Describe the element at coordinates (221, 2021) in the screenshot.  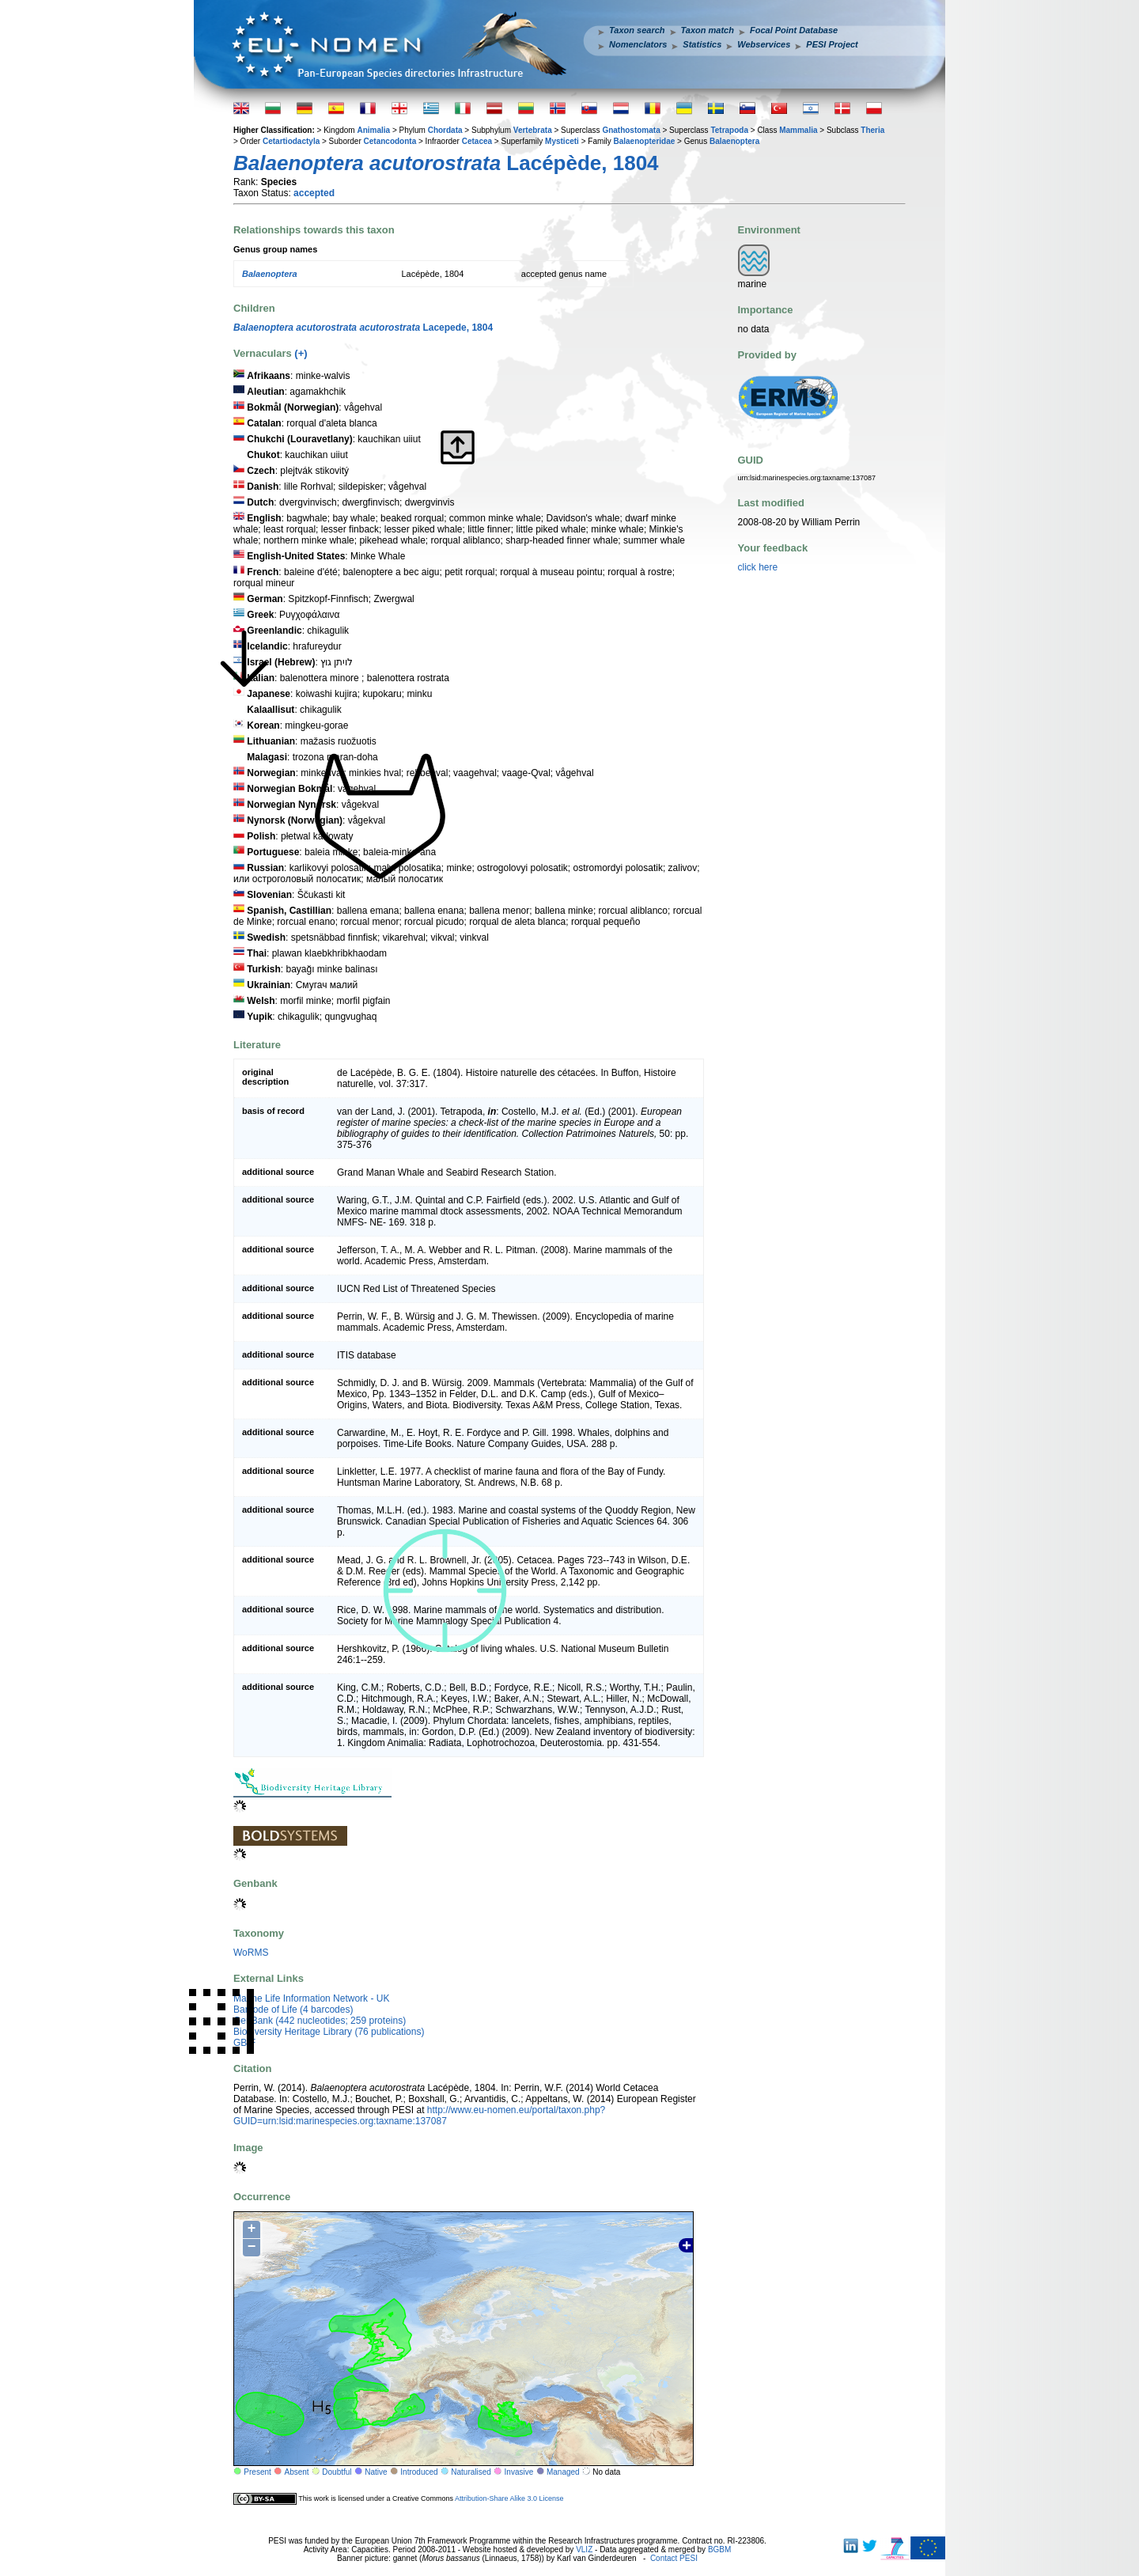
I see `apply border to the right edge of a cell or selection` at that location.